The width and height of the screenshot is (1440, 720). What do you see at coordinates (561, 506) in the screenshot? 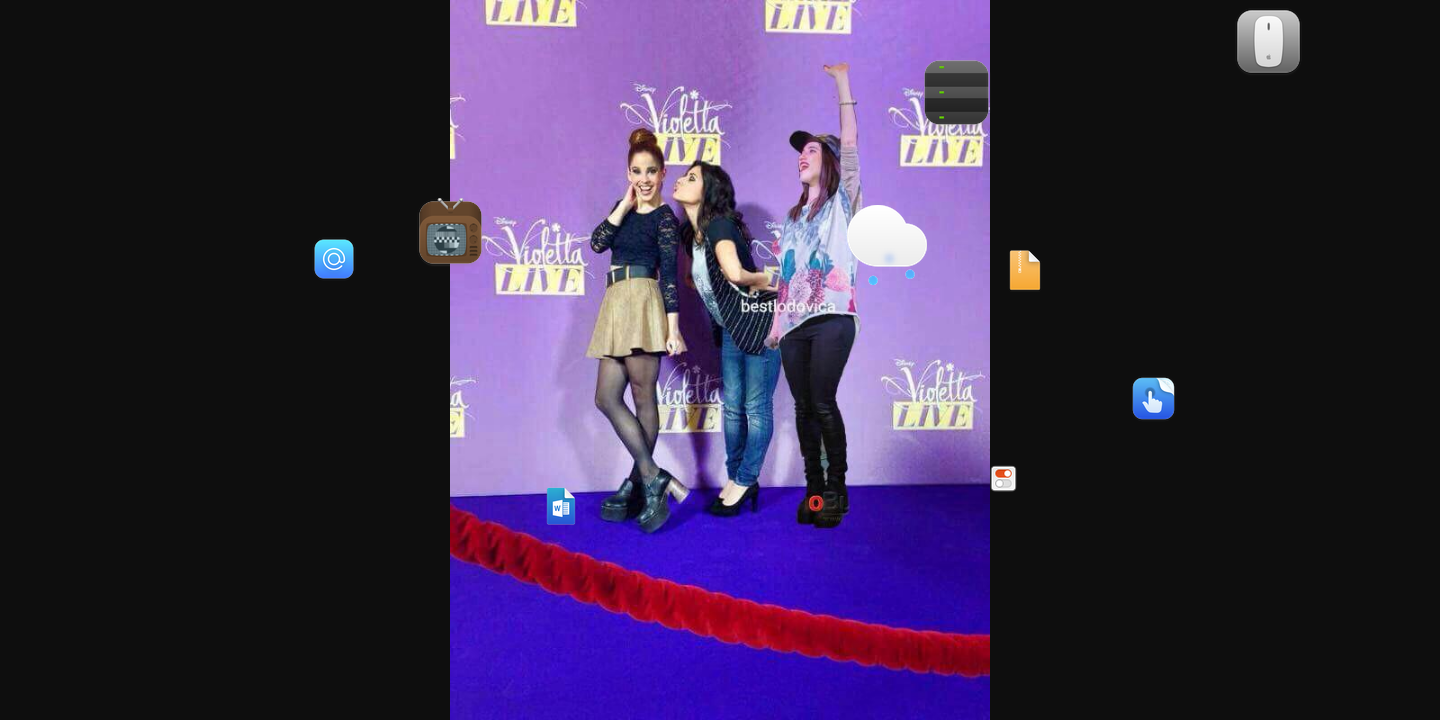
I see `microsoft word template file` at bounding box center [561, 506].